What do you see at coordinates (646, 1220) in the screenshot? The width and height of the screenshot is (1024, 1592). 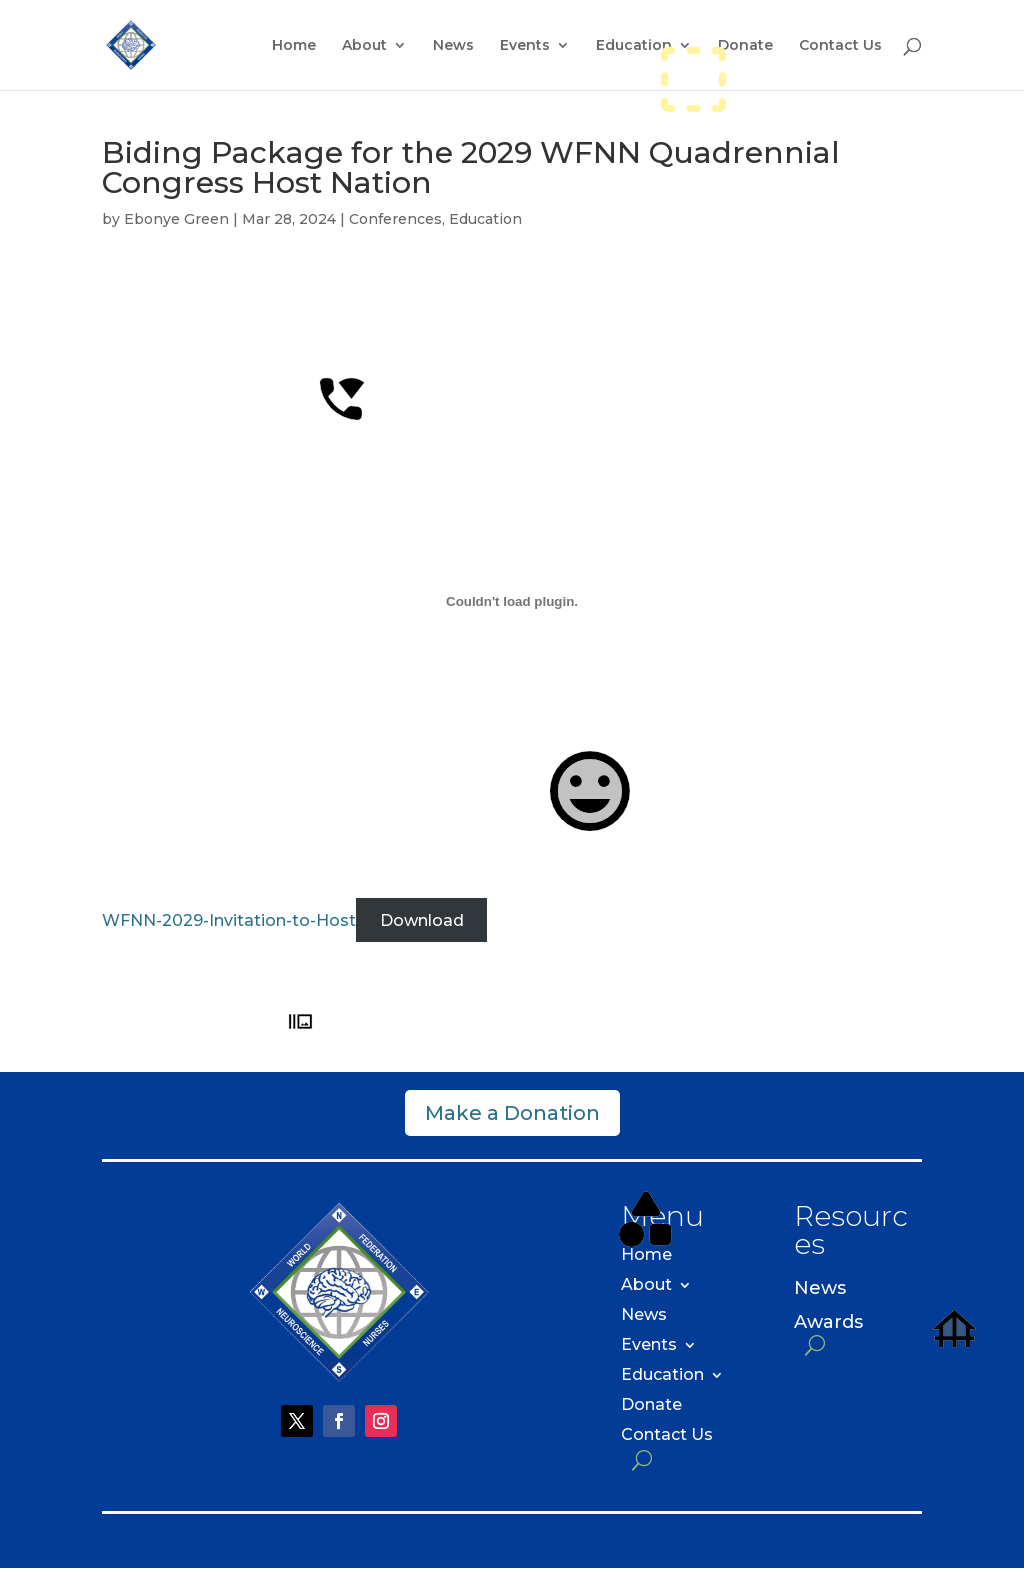 I see `access shape tools or drawing options` at bounding box center [646, 1220].